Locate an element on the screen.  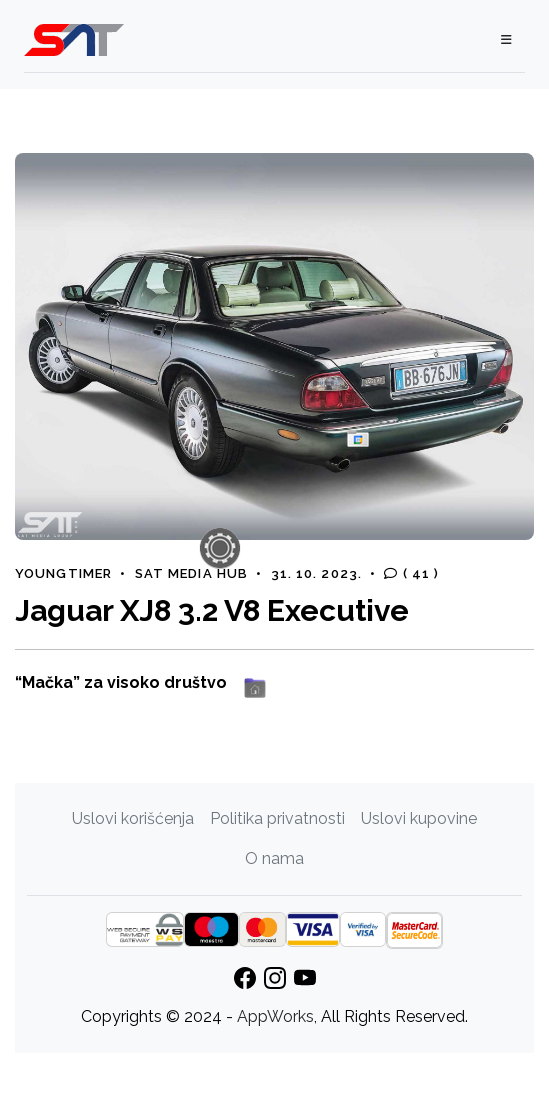
access system settings is located at coordinates (220, 548).